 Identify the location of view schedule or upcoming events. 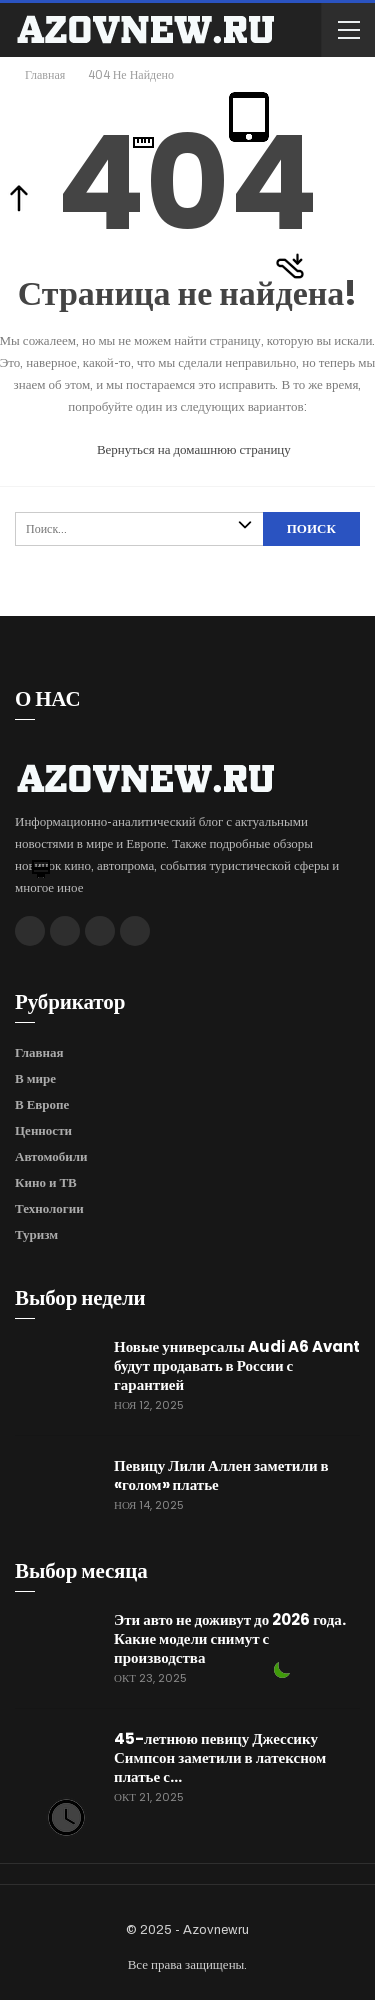
(66, 1817).